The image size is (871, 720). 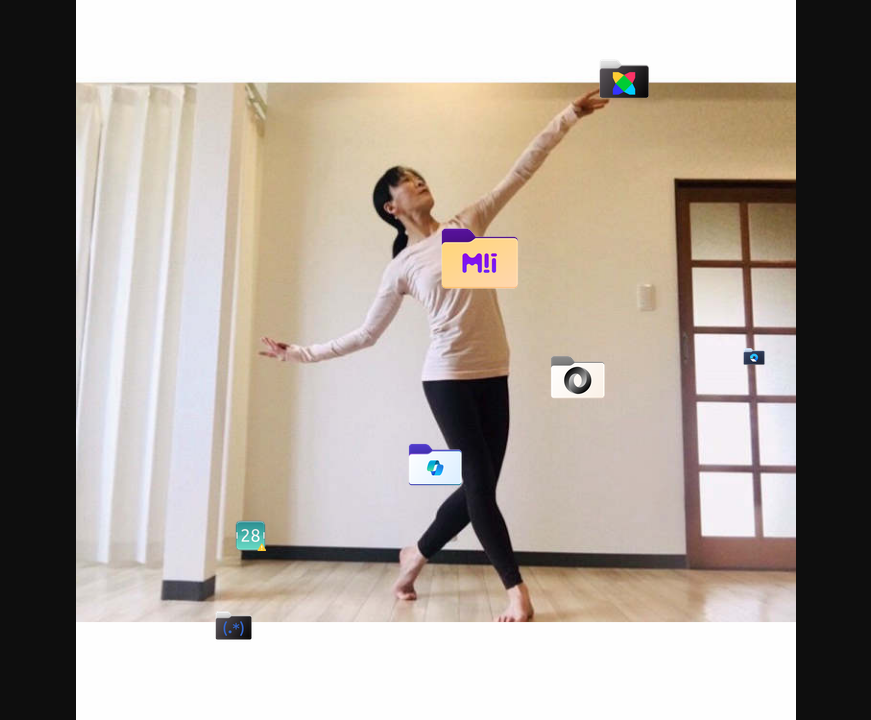 I want to click on folder containing haxe flixel game engine projects, so click(x=624, y=80).